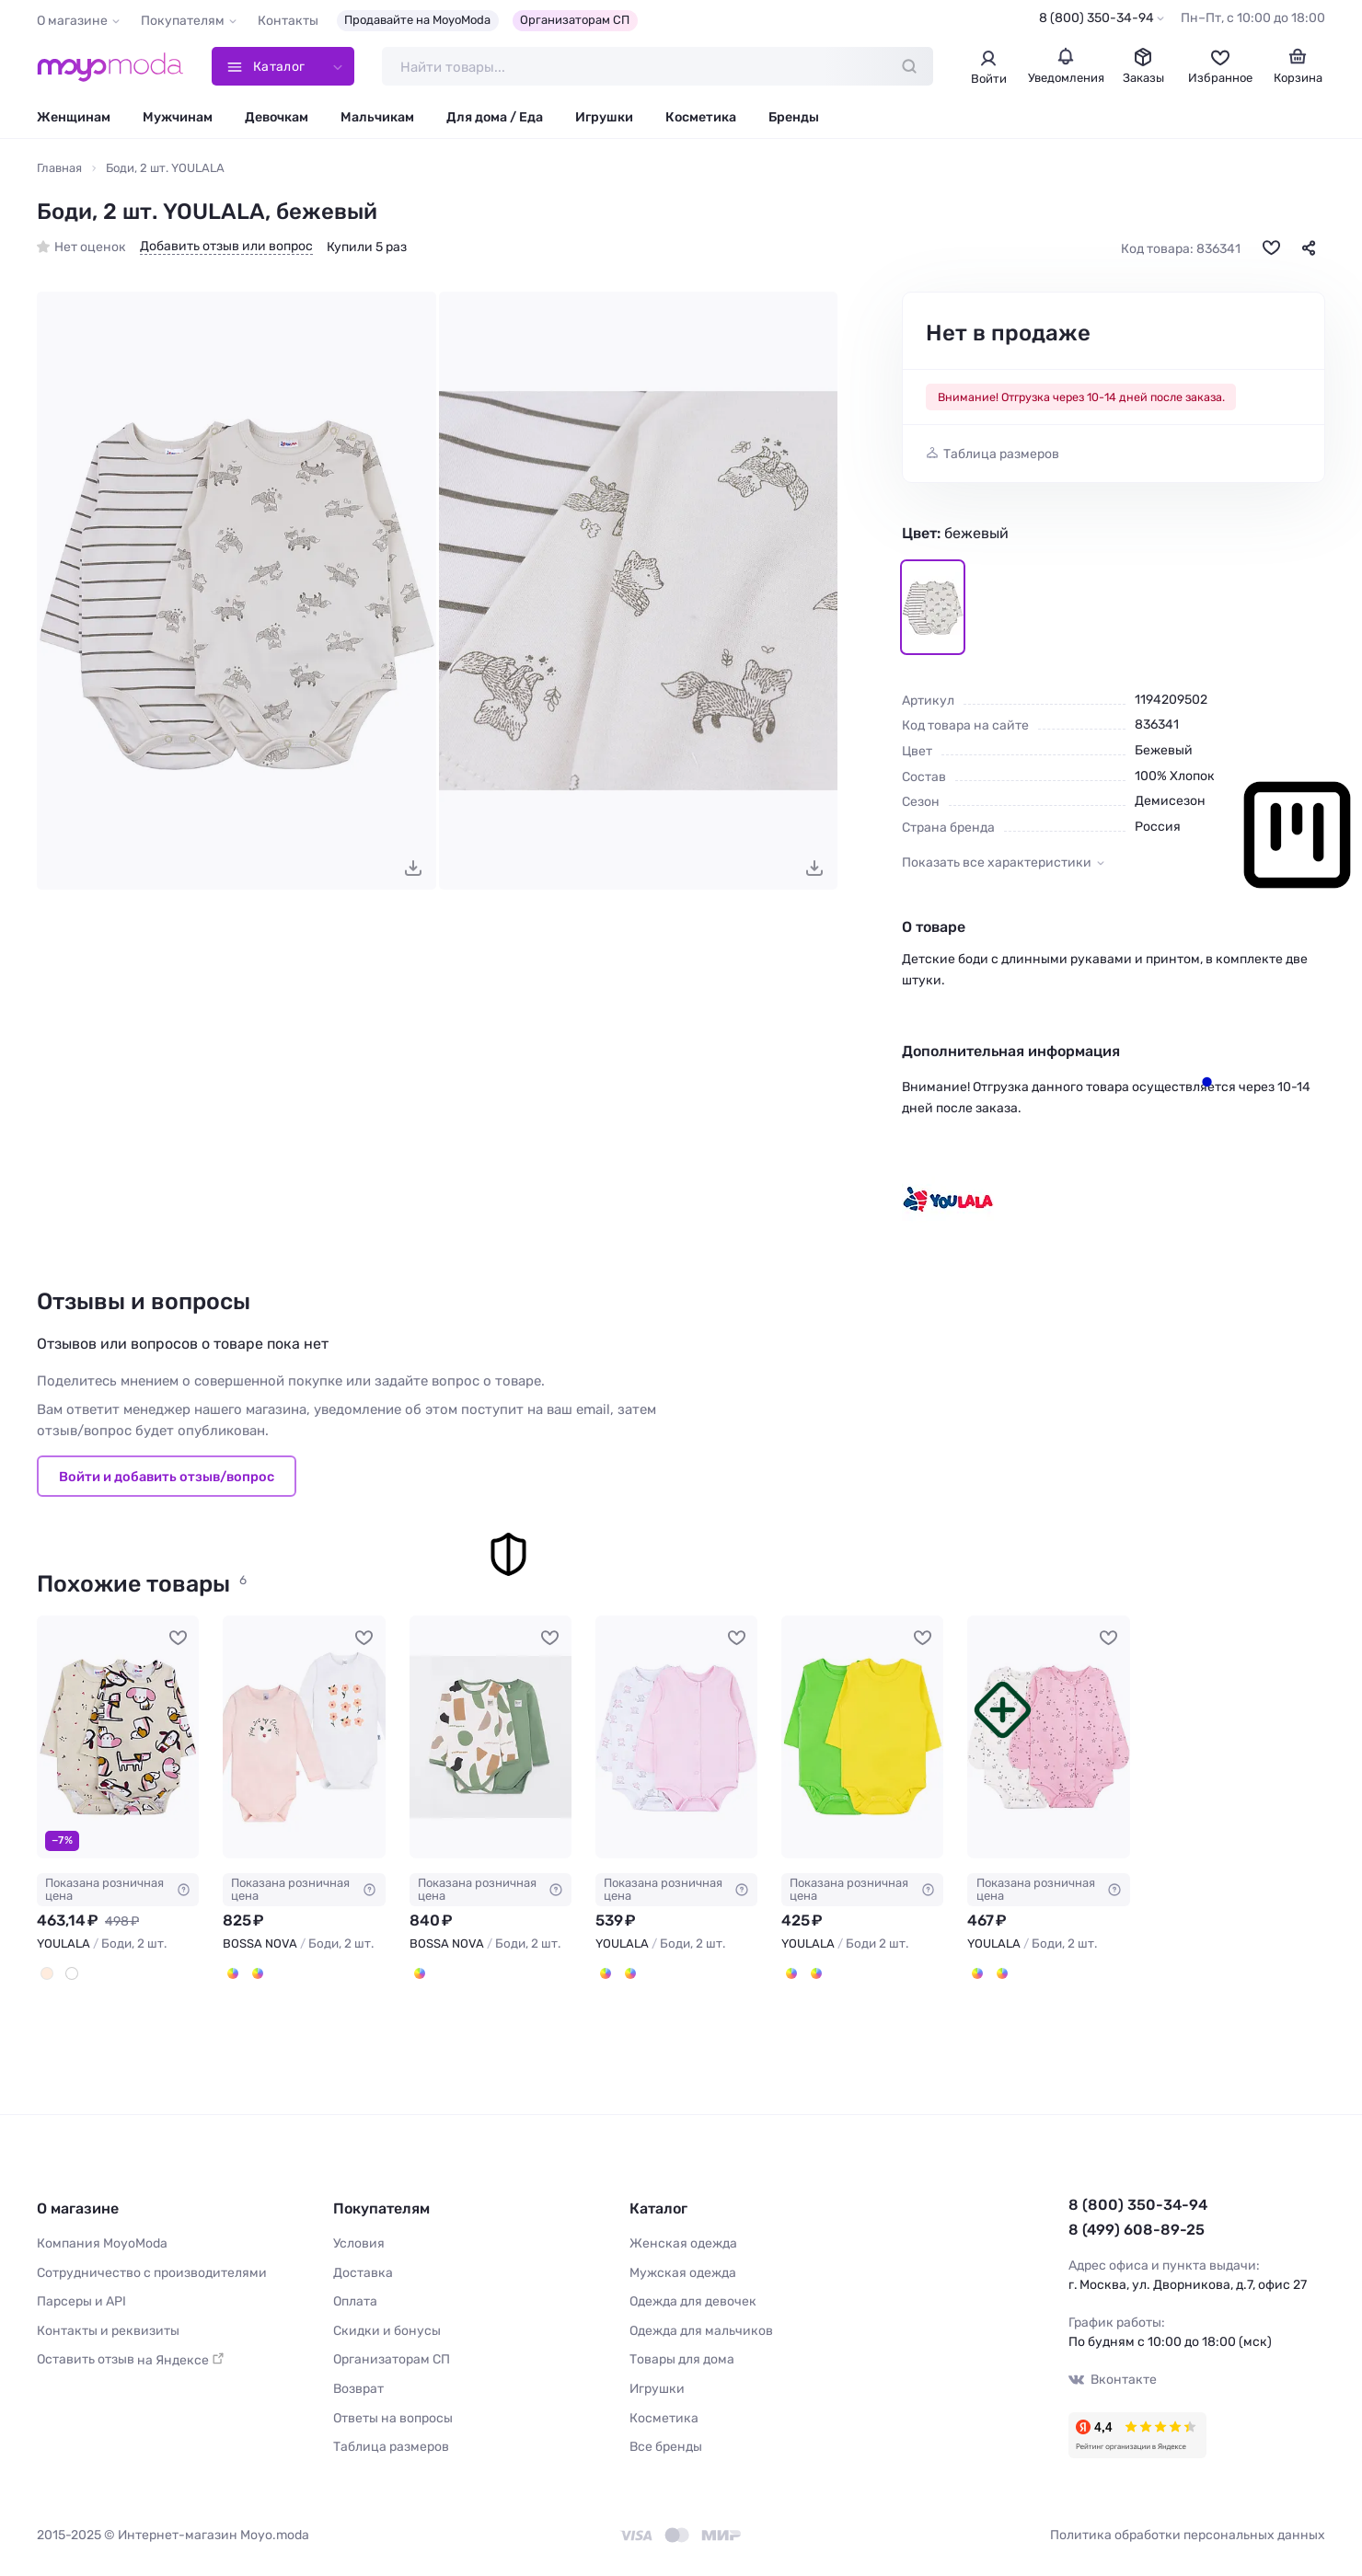 This screenshot has height=2576, width=1362. What do you see at coordinates (508, 1554) in the screenshot?
I see `partial security or protection enabled` at bounding box center [508, 1554].